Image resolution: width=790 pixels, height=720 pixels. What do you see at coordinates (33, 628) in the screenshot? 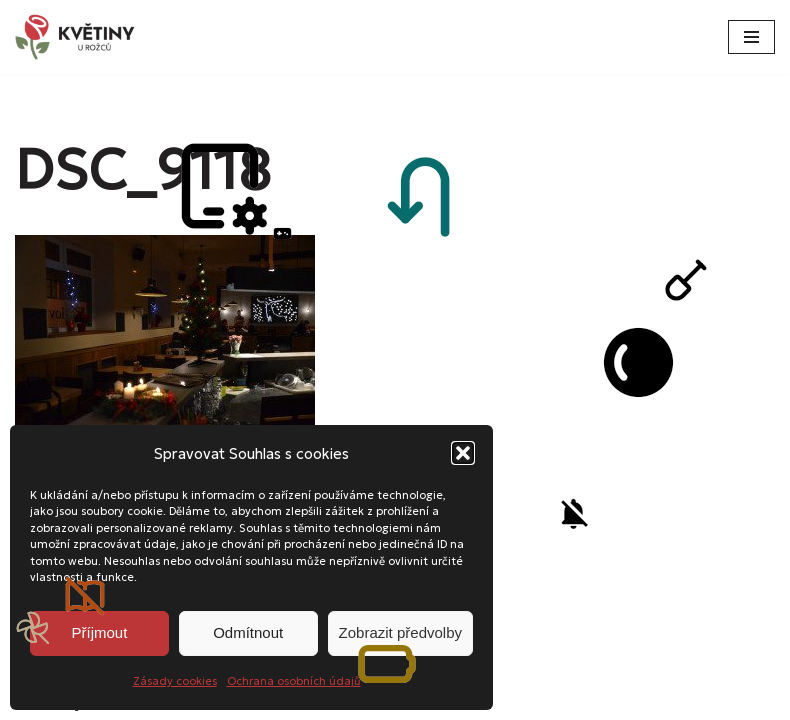
I see `indicates a playful or fun feature` at bounding box center [33, 628].